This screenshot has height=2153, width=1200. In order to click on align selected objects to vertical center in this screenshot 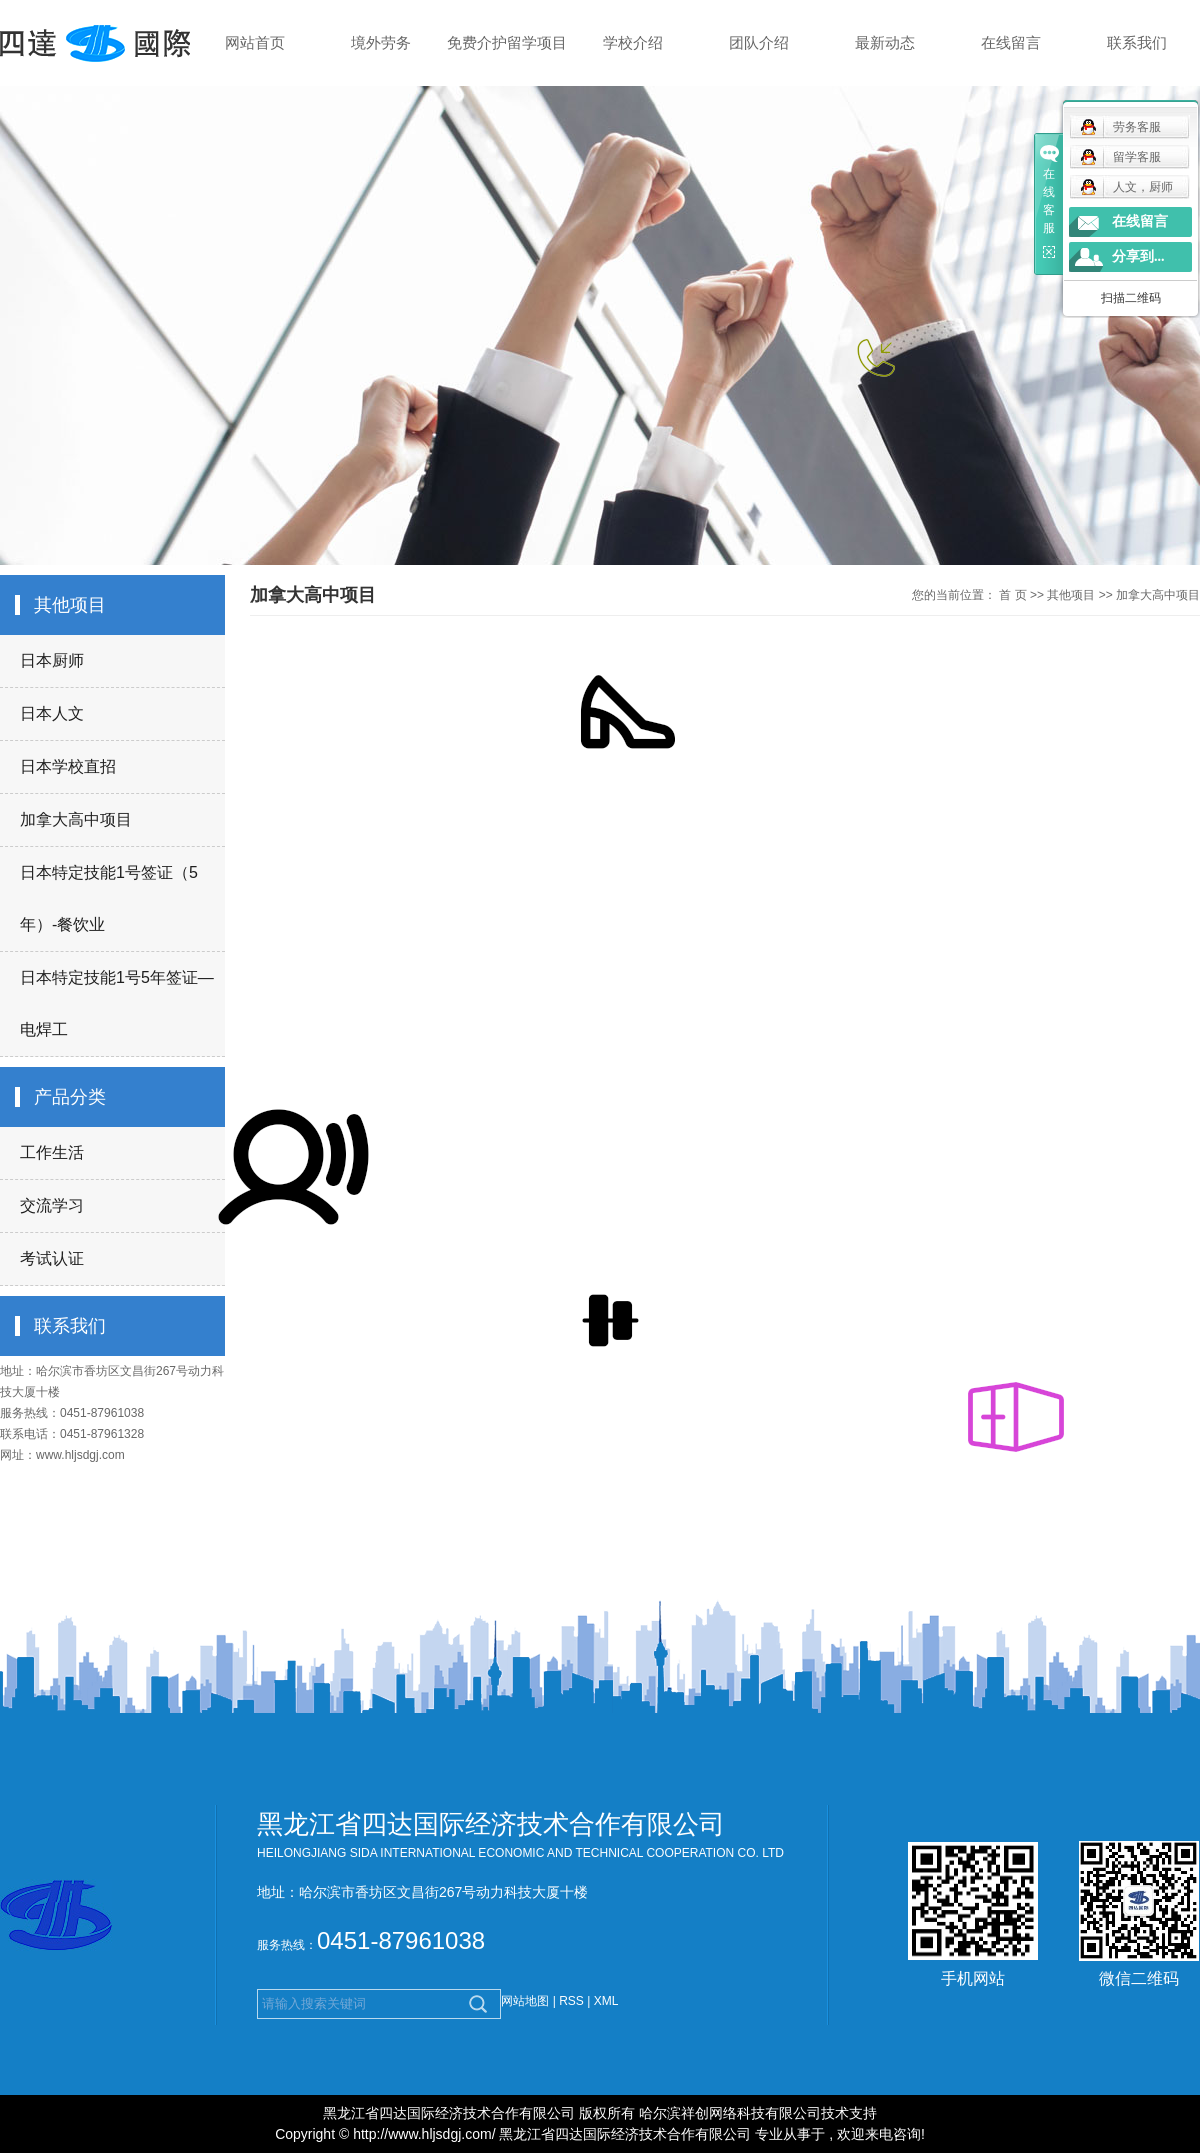, I will do `click(610, 1320)`.